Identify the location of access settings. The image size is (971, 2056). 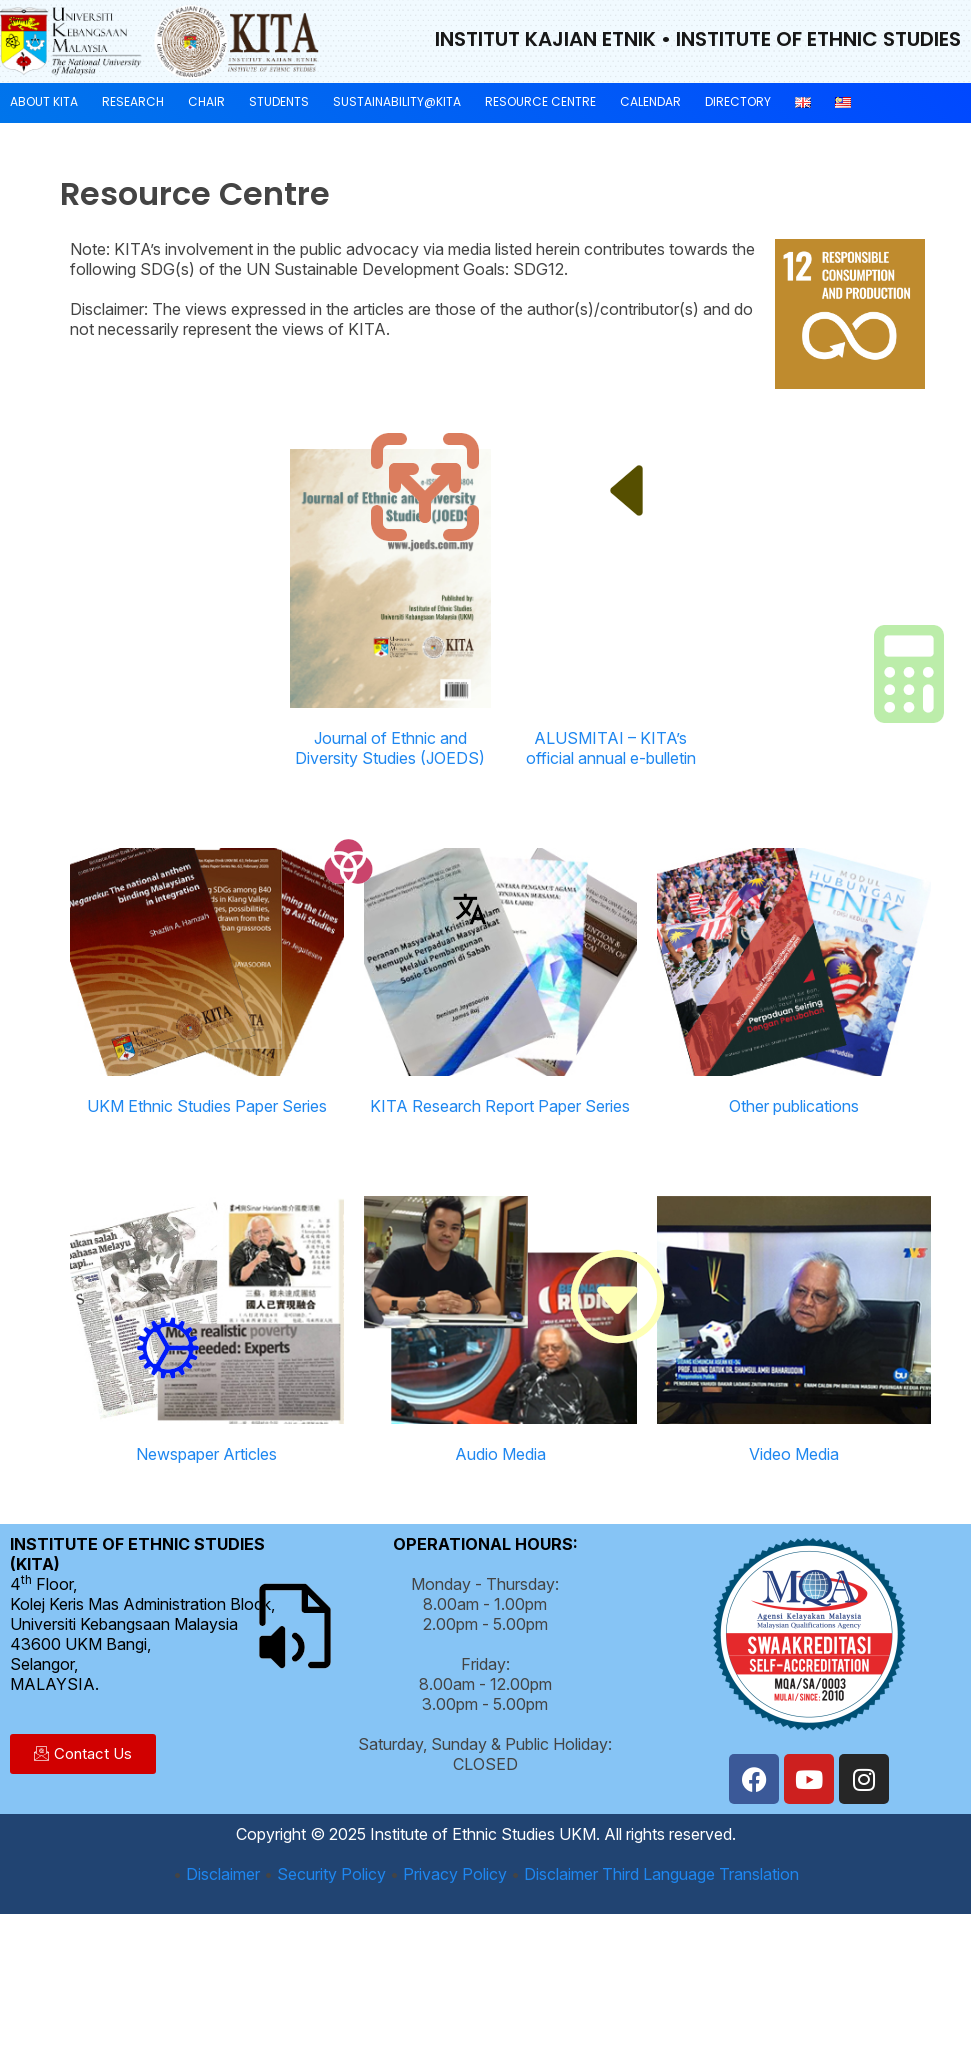
(168, 1348).